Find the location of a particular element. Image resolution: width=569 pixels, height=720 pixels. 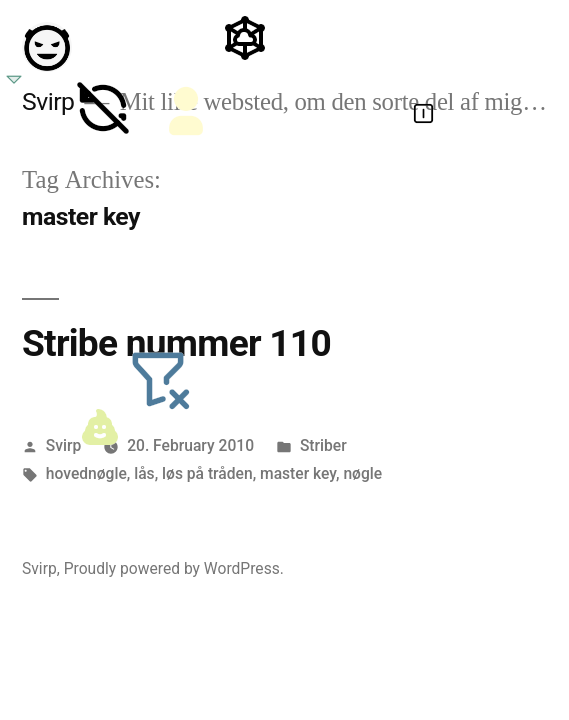

storj decentralized cloud storage logo is located at coordinates (245, 38).